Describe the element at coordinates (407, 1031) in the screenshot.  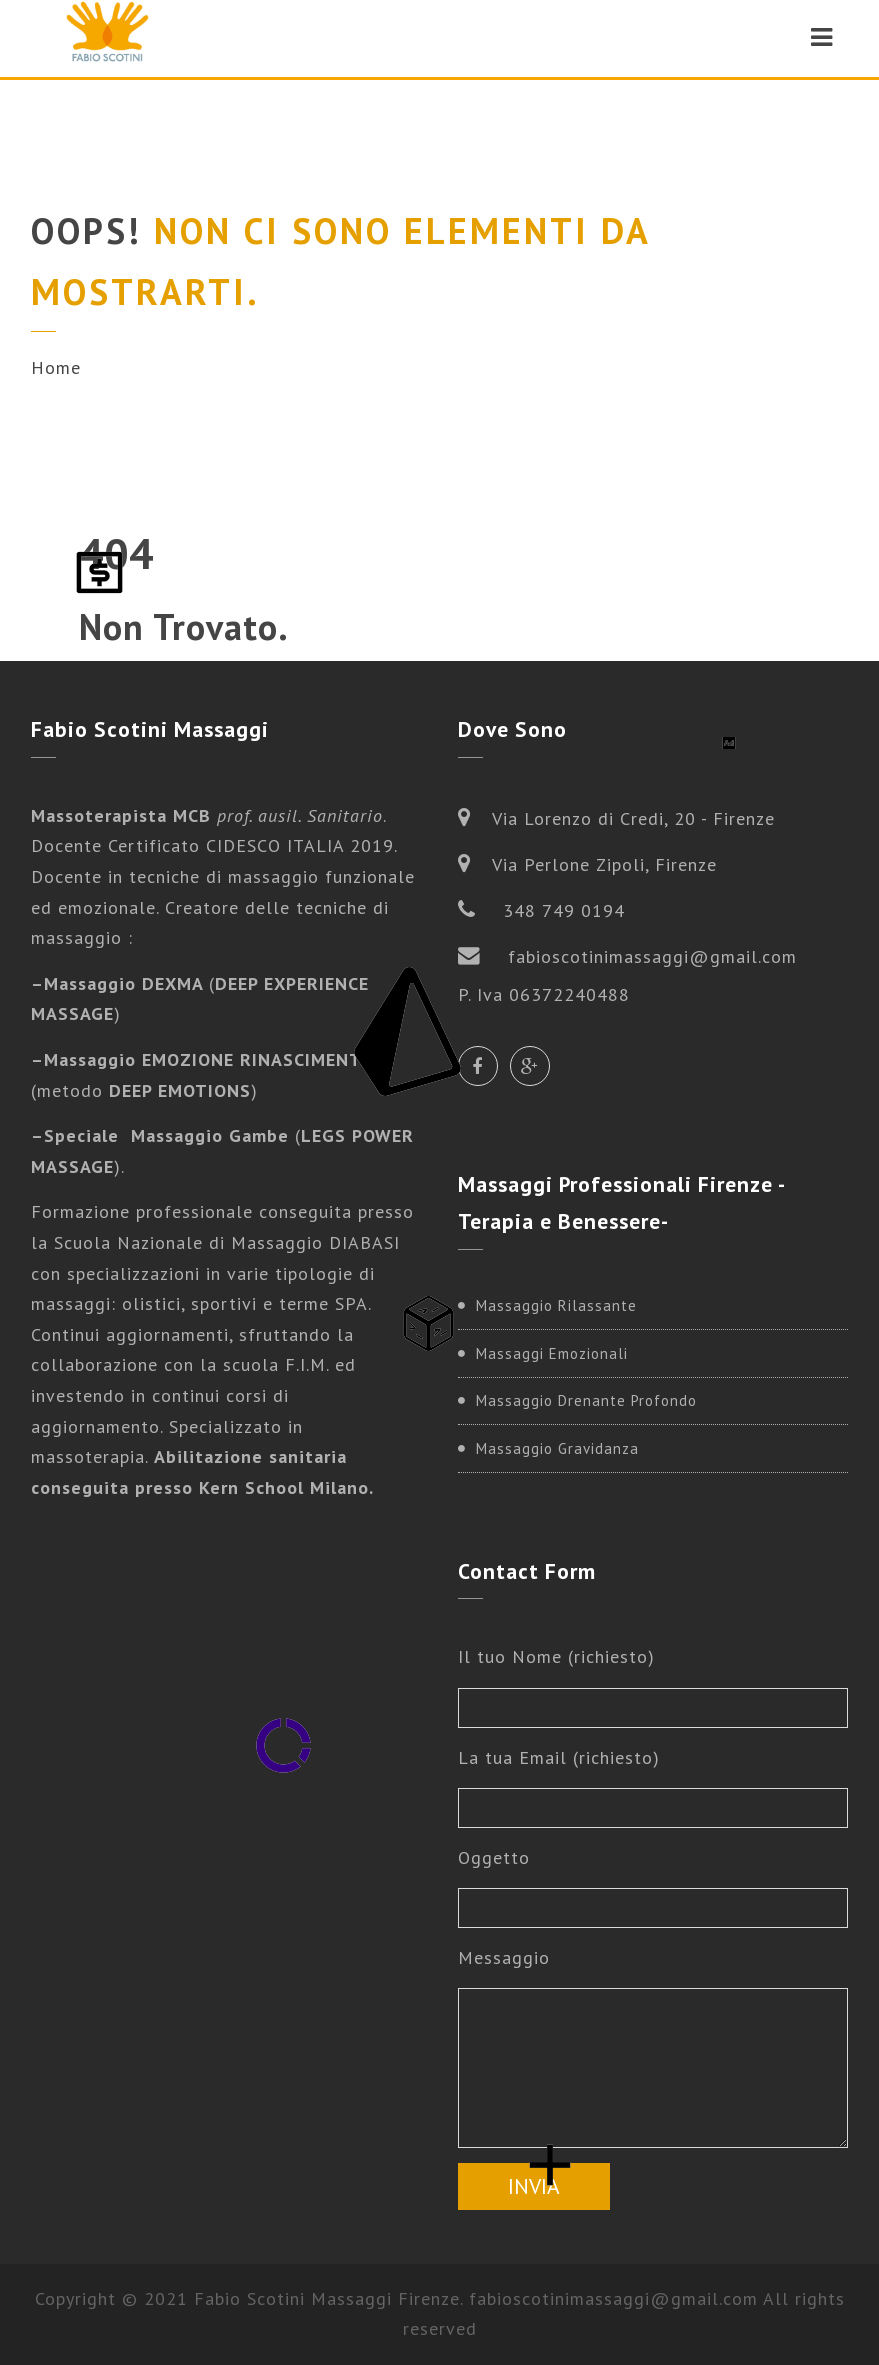
I see `open Prisma ORM documentation or dashboard` at that location.